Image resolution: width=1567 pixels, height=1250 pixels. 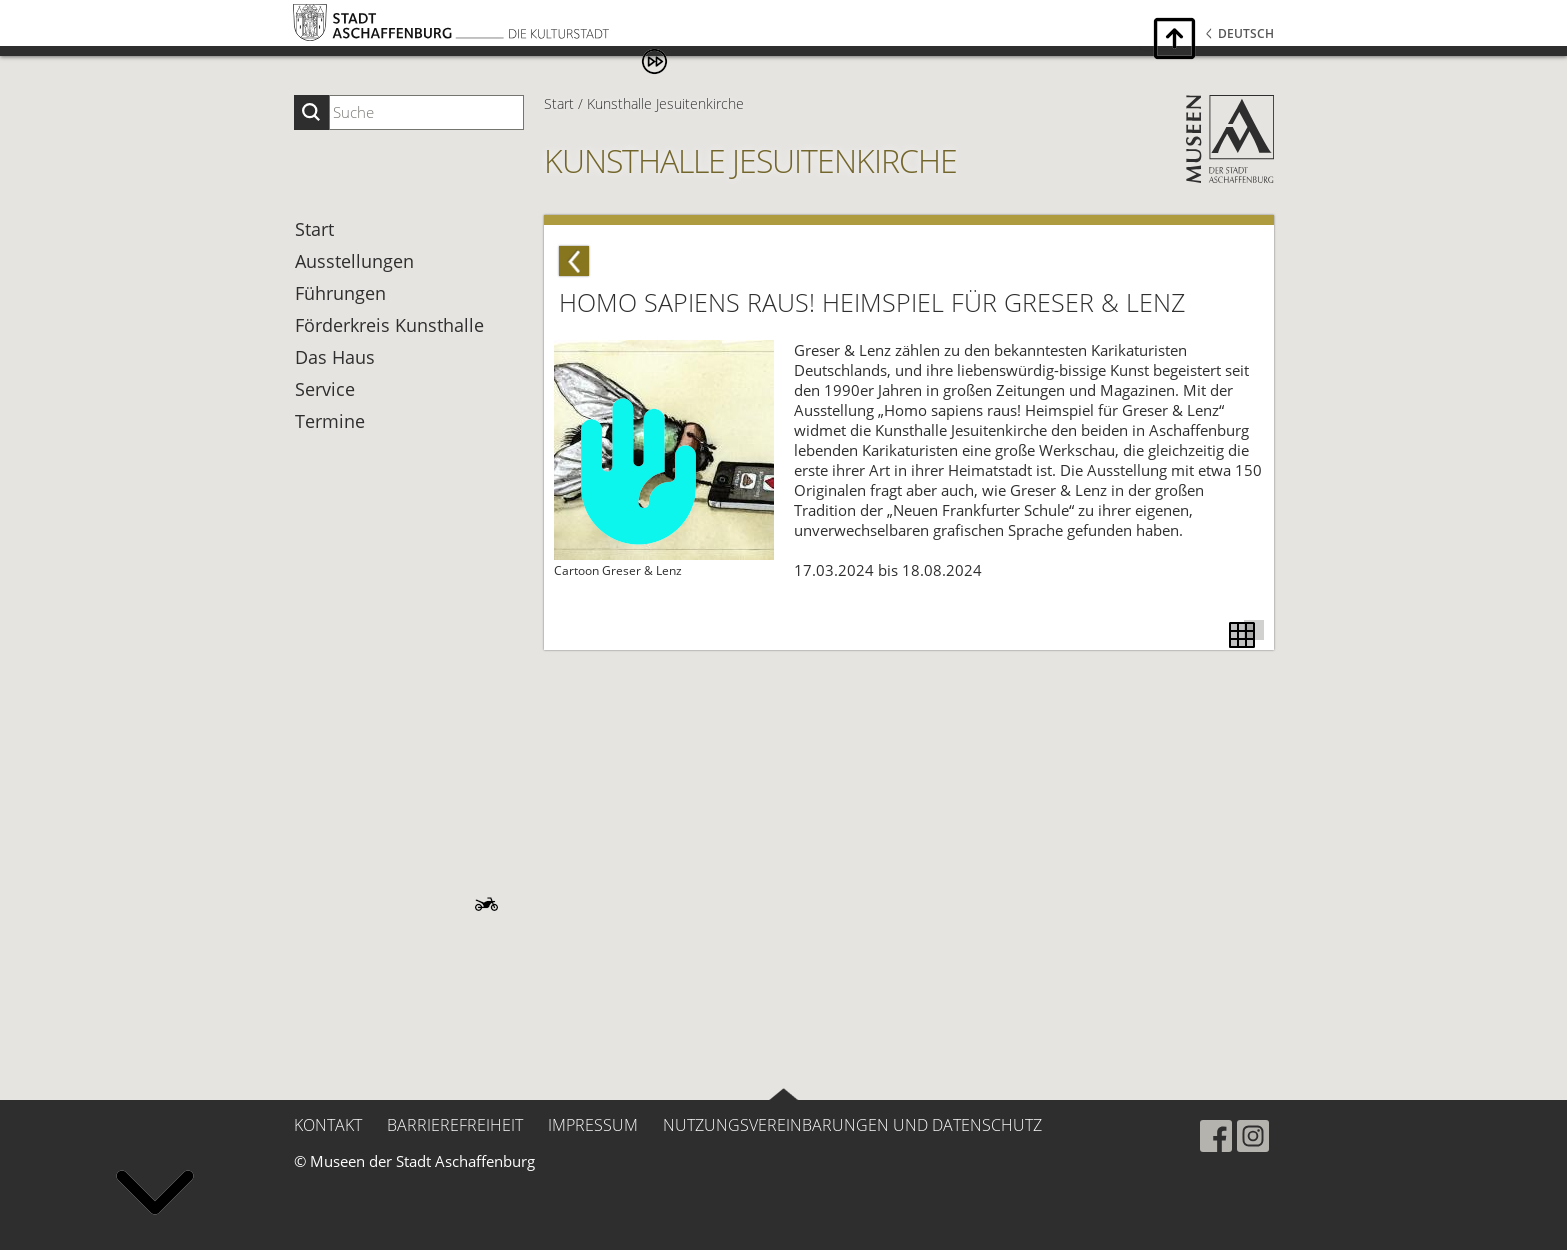 I want to click on toggle grid view layout, so click(x=1242, y=635).